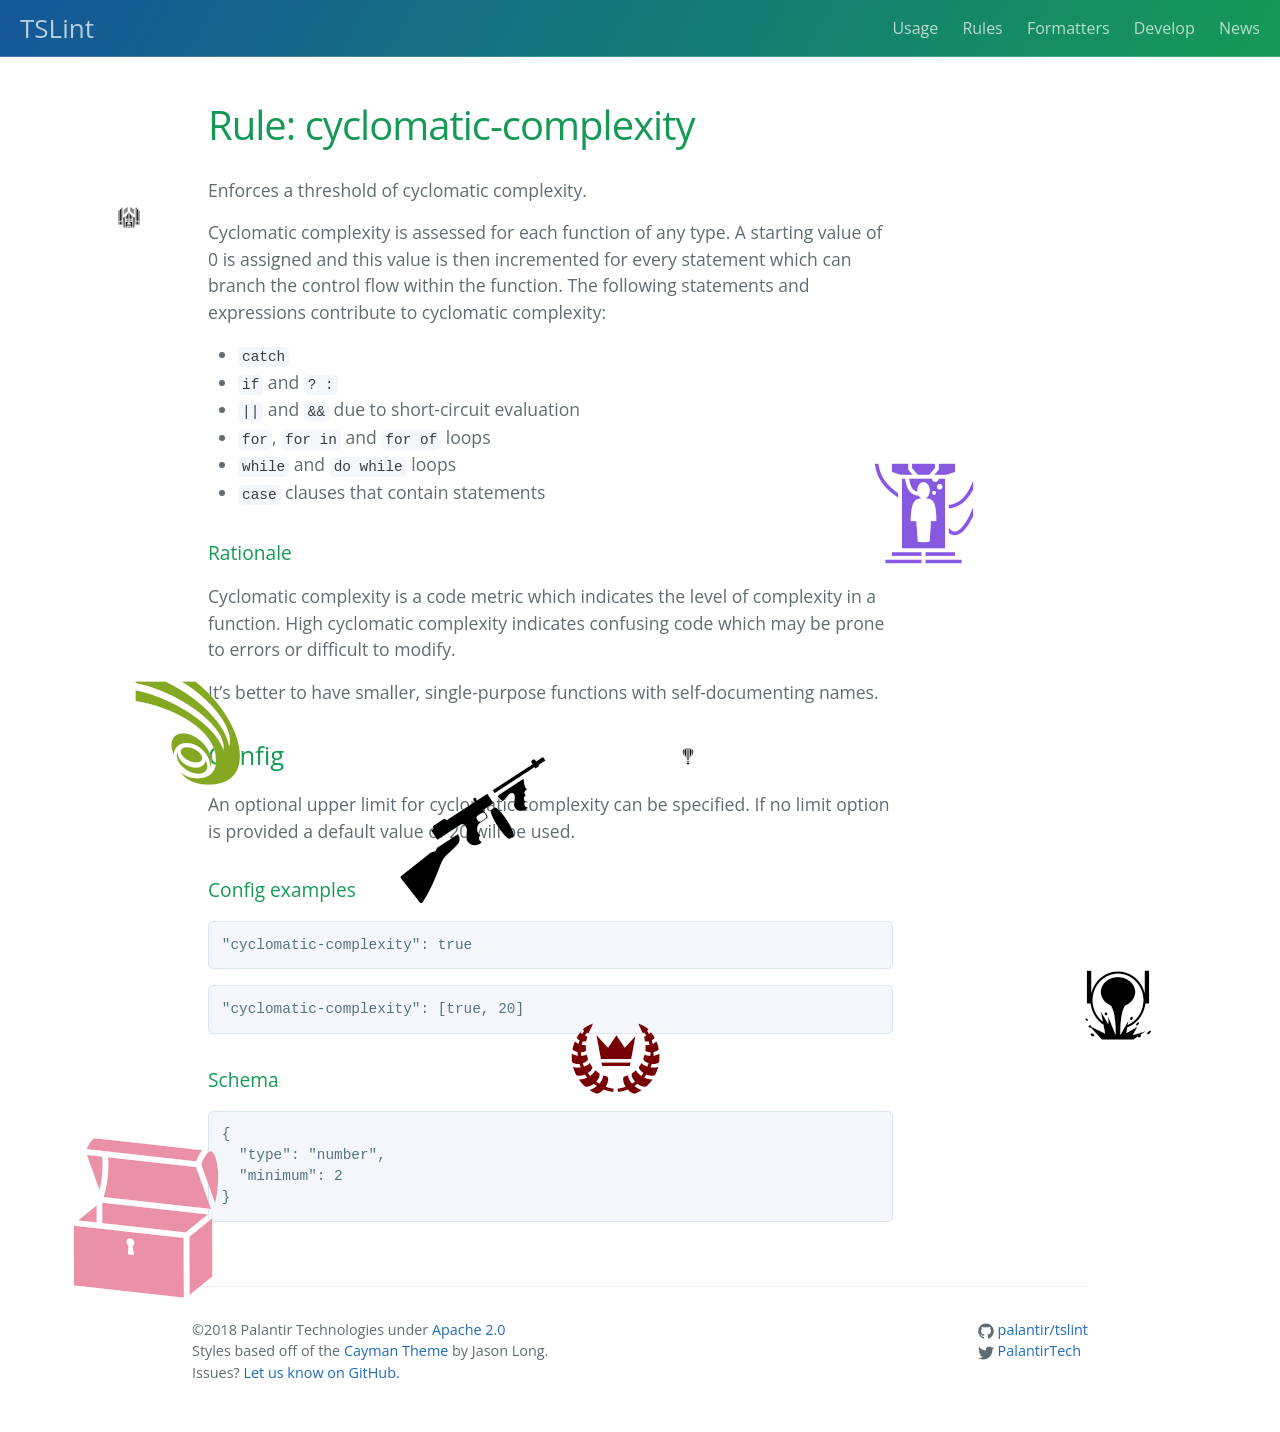 The height and width of the screenshot is (1432, 1280). Describe the element at coordinates (473, 830) in the screenshot. I see `select thompson submachine gun weapon` at that location.